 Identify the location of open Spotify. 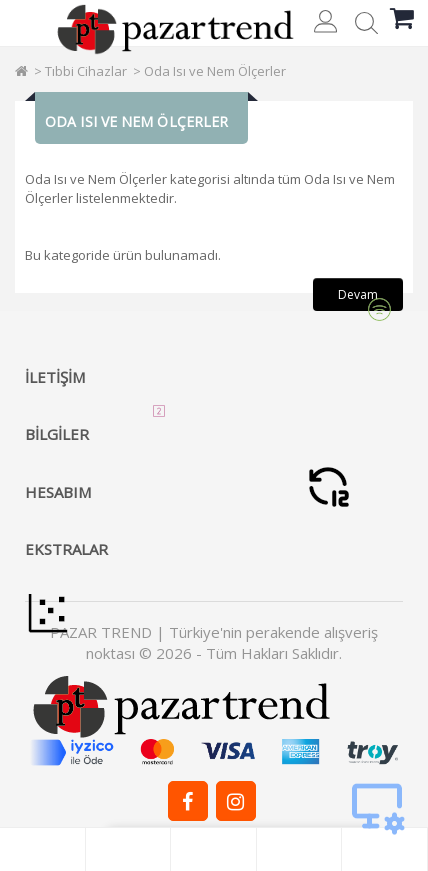
(379, 309).